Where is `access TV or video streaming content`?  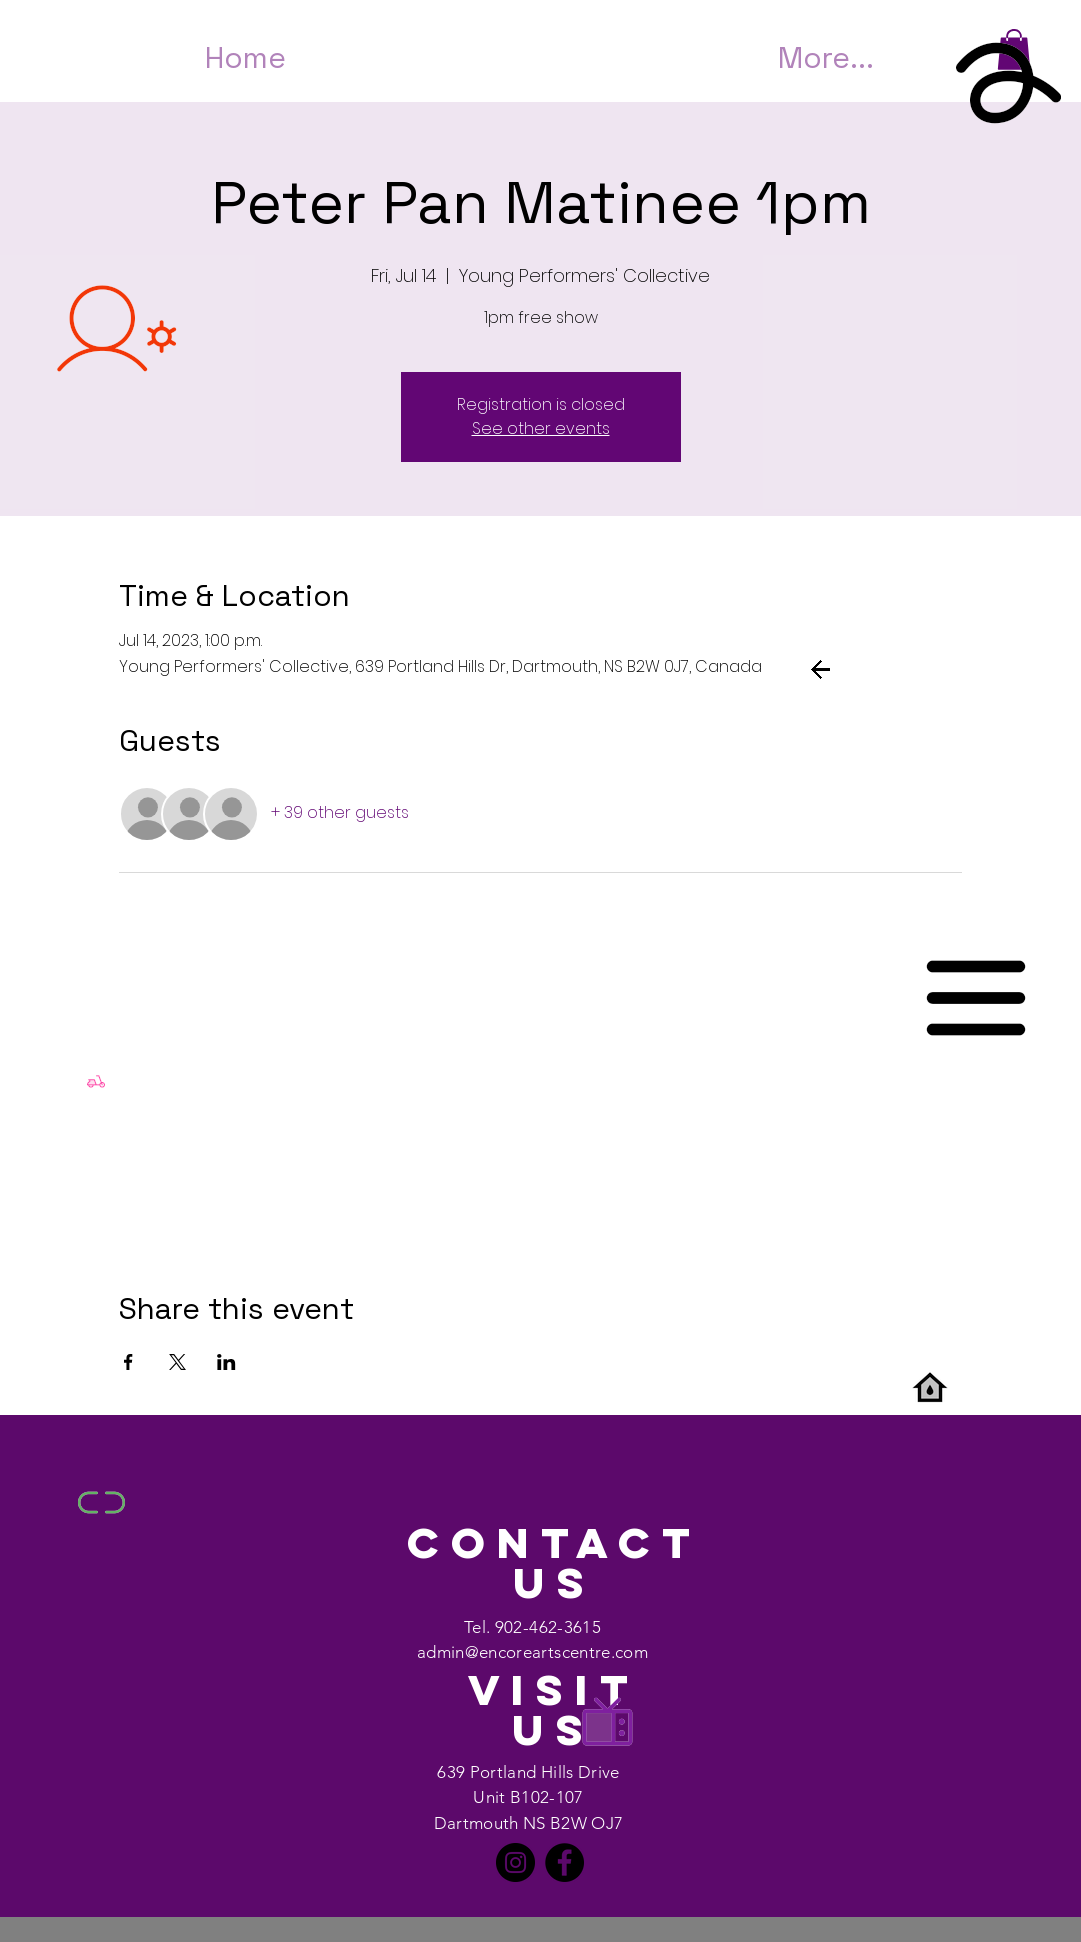
access TV or video streaming content is located at coordinates (607, 1724).